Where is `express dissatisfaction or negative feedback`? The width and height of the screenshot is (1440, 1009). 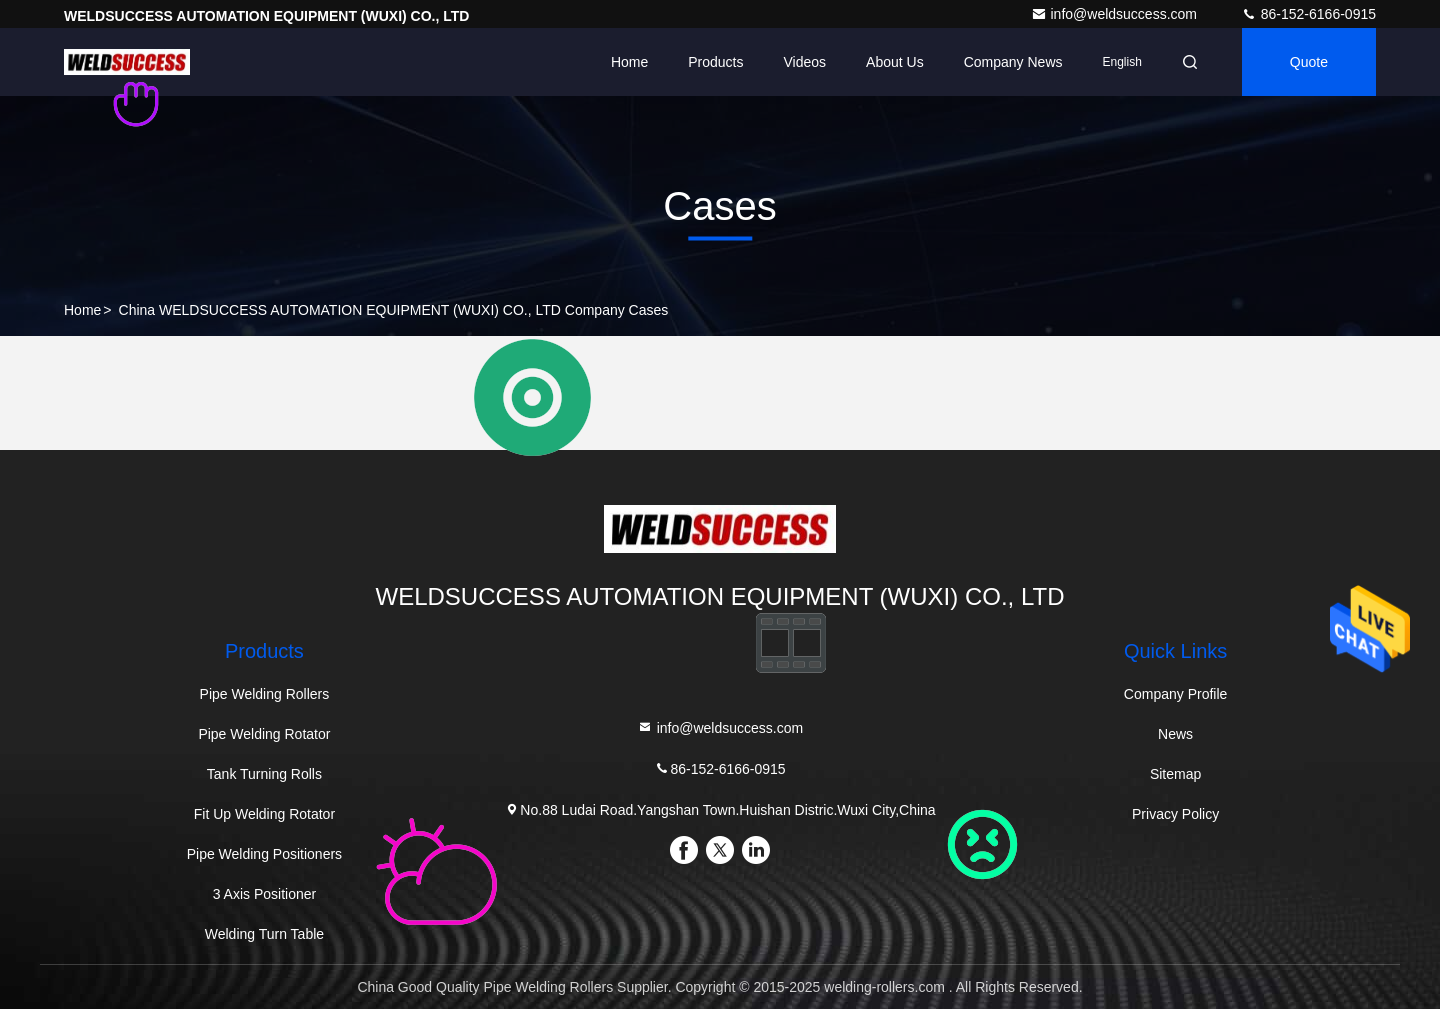
express dissatisfaction or negative feedback is located at coordinates (982, 844).